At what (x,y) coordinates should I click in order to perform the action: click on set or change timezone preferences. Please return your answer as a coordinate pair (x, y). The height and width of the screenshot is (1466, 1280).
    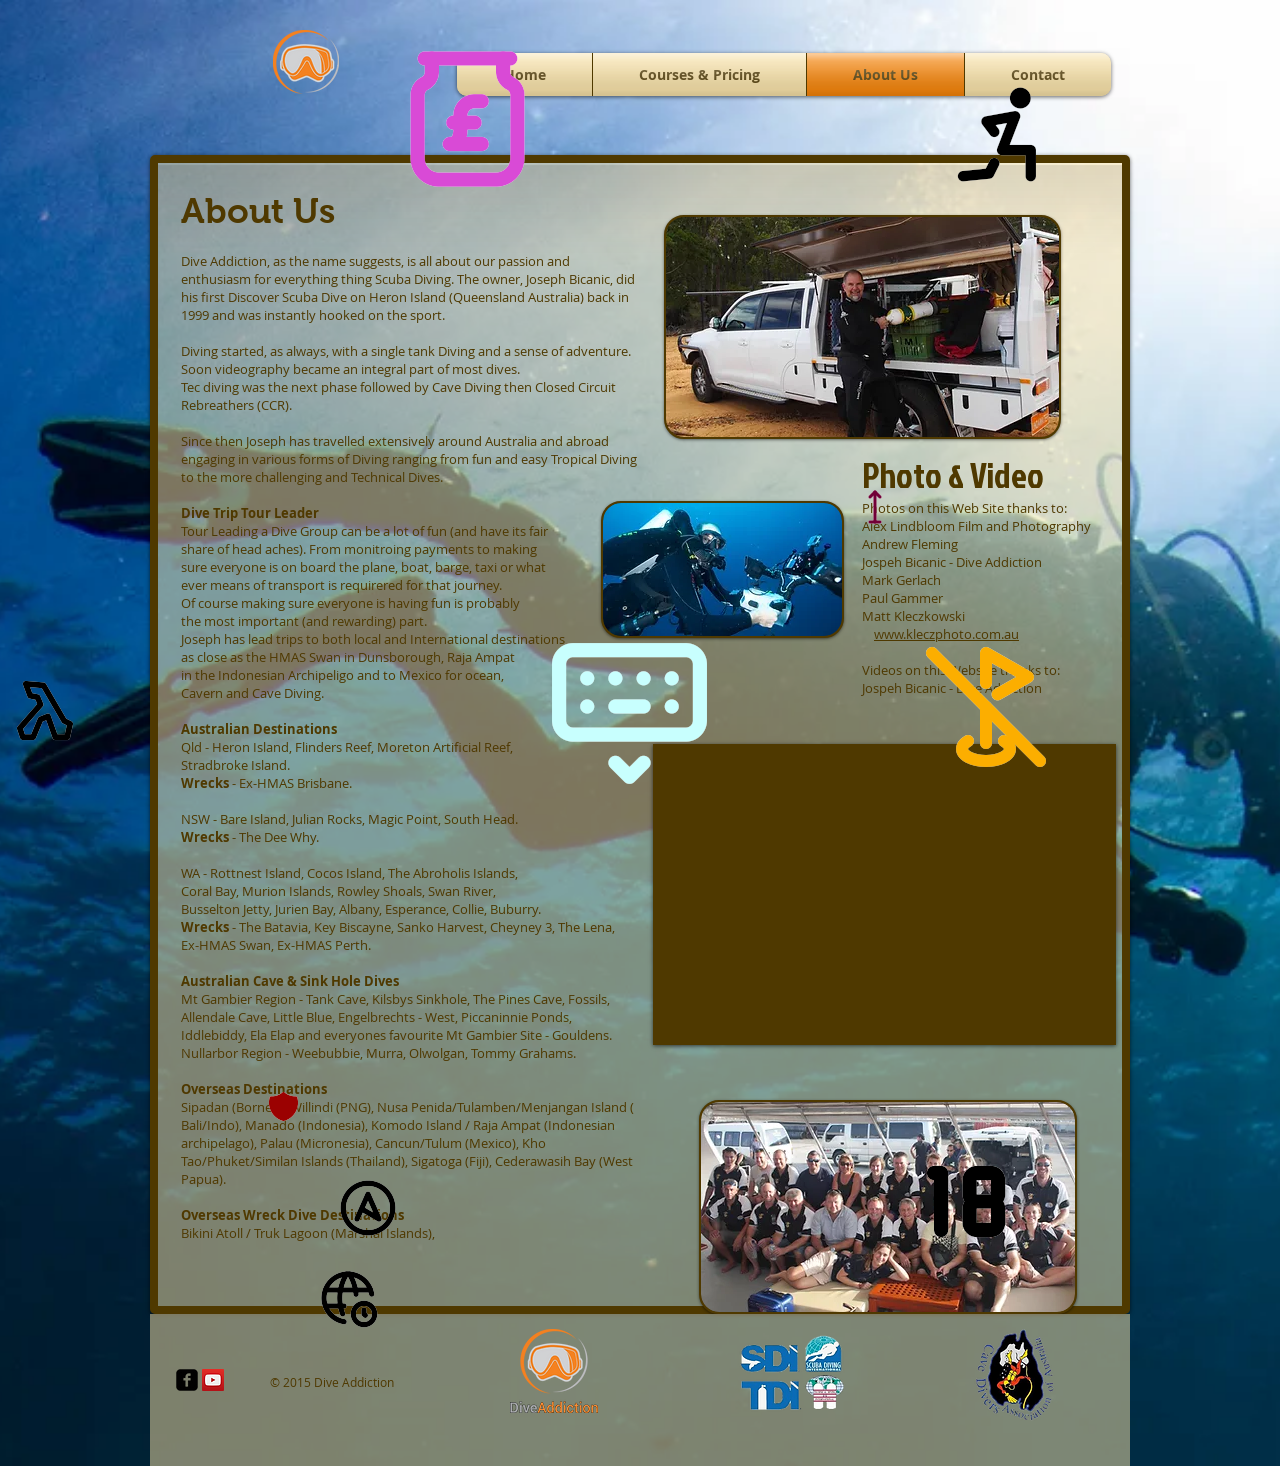
    Looking at the image, I should click on (348, 1298).